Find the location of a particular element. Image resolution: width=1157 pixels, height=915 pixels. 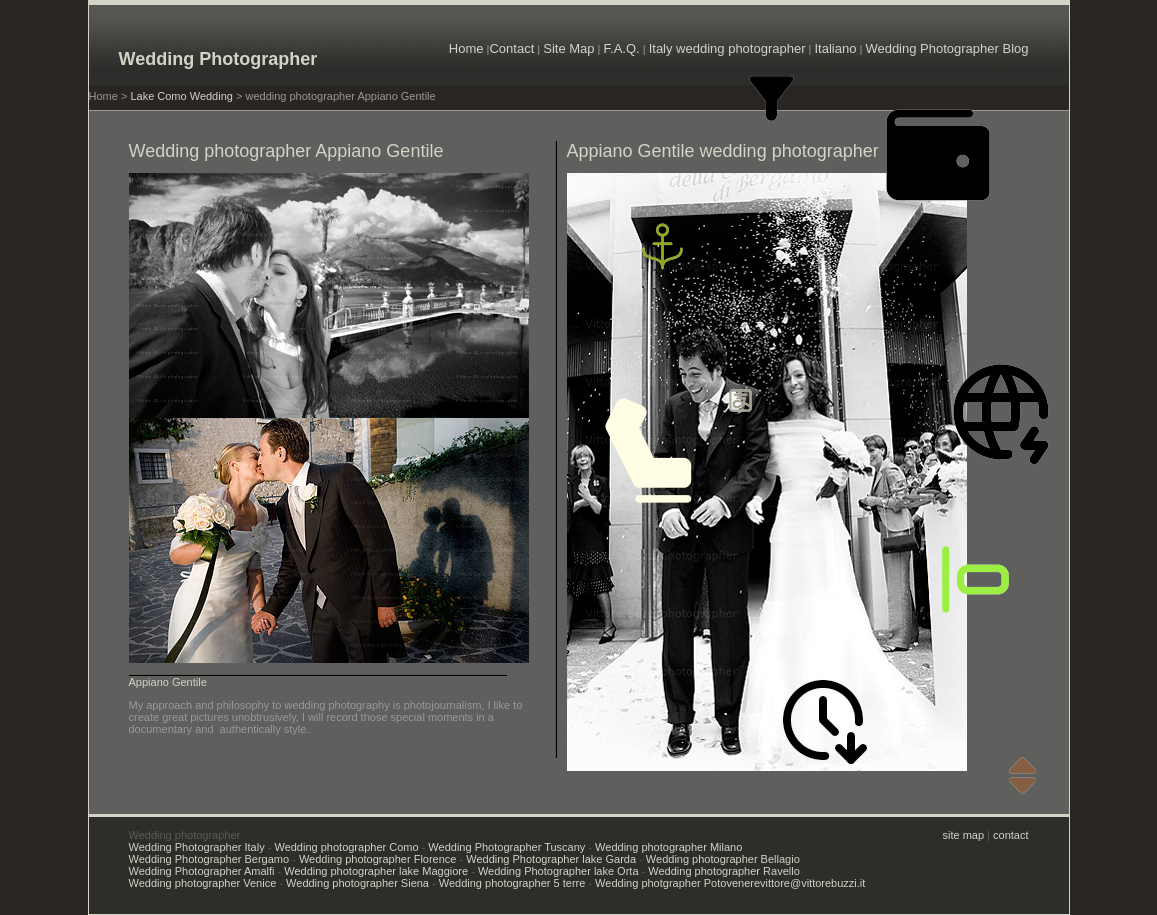

anchor a link or section on a page is located at coordinates (662, 245).